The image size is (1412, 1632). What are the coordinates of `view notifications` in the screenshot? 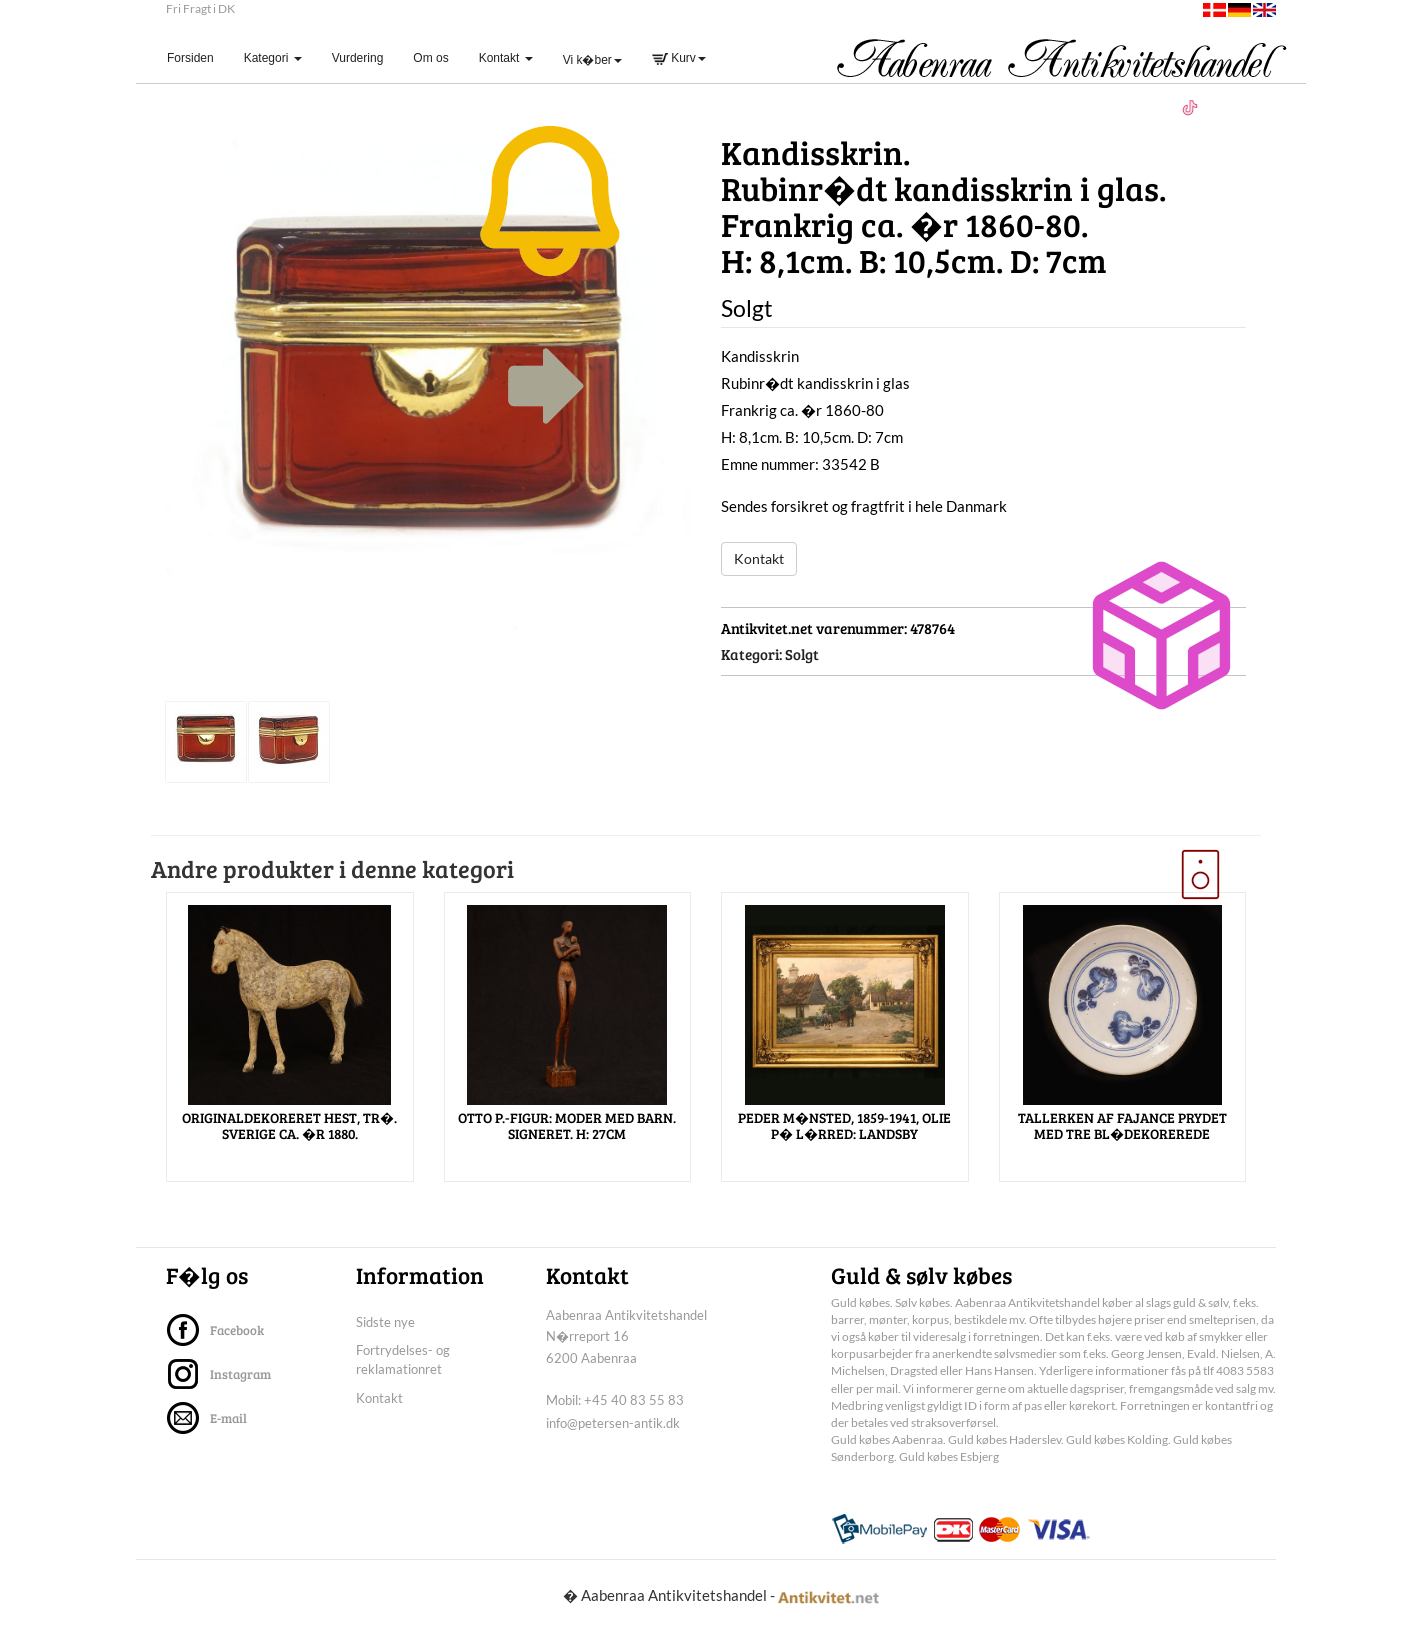 It's located at (550, 201).